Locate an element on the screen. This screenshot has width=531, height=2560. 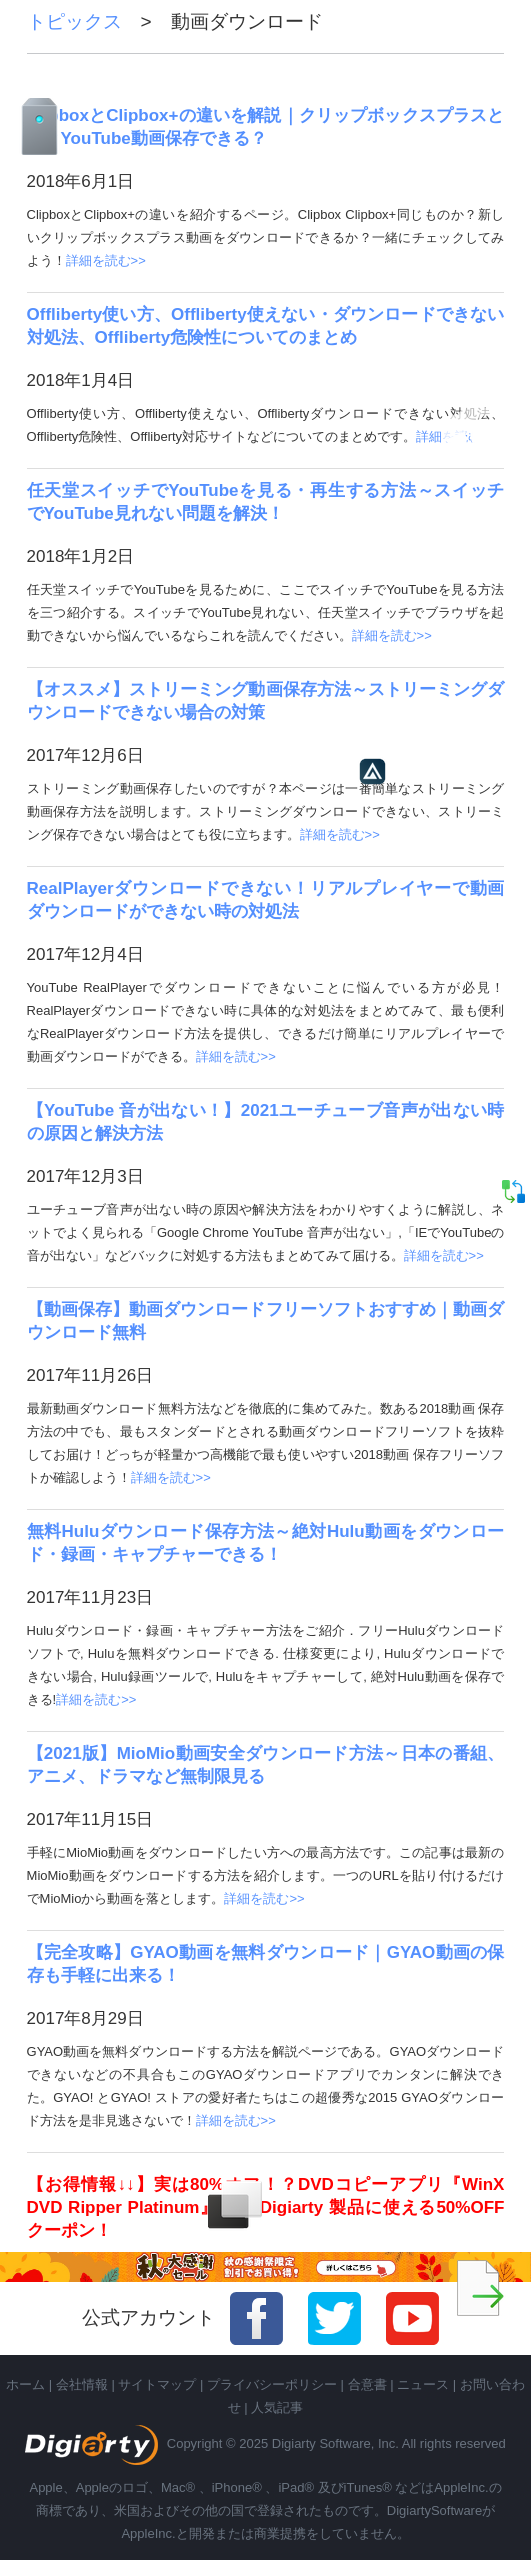
move file to another location is located at coordinates (478, 2288).